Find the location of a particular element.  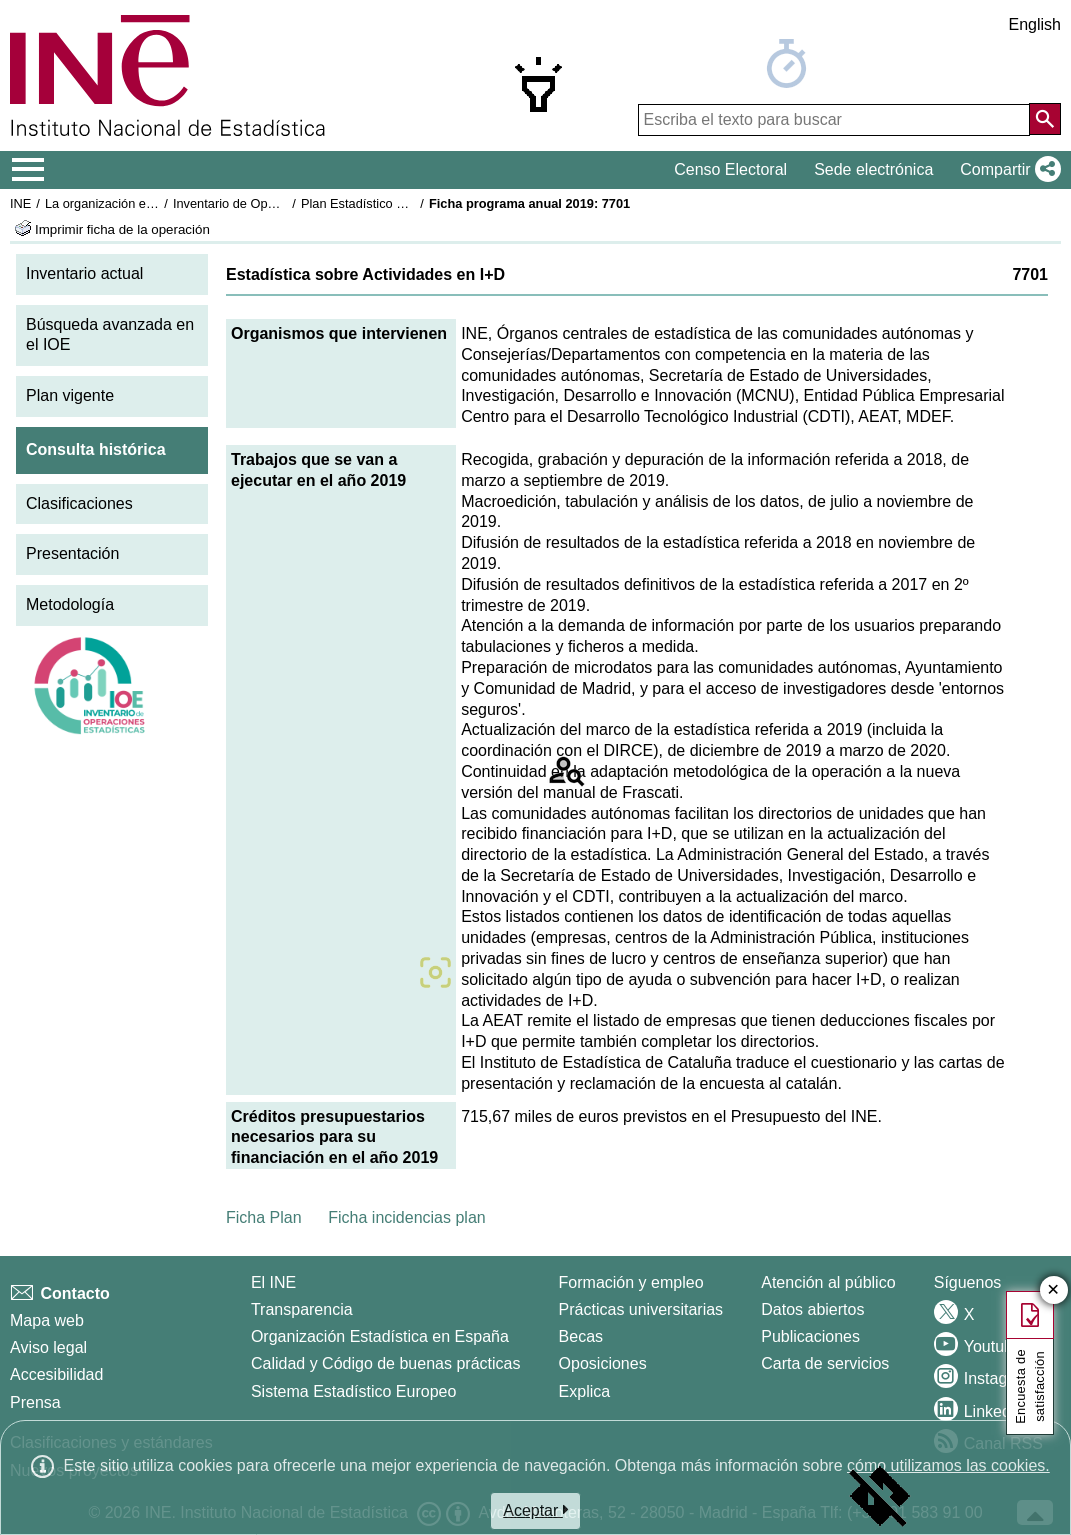

capture a screenshot or photo is located at coordinates (435, 972).